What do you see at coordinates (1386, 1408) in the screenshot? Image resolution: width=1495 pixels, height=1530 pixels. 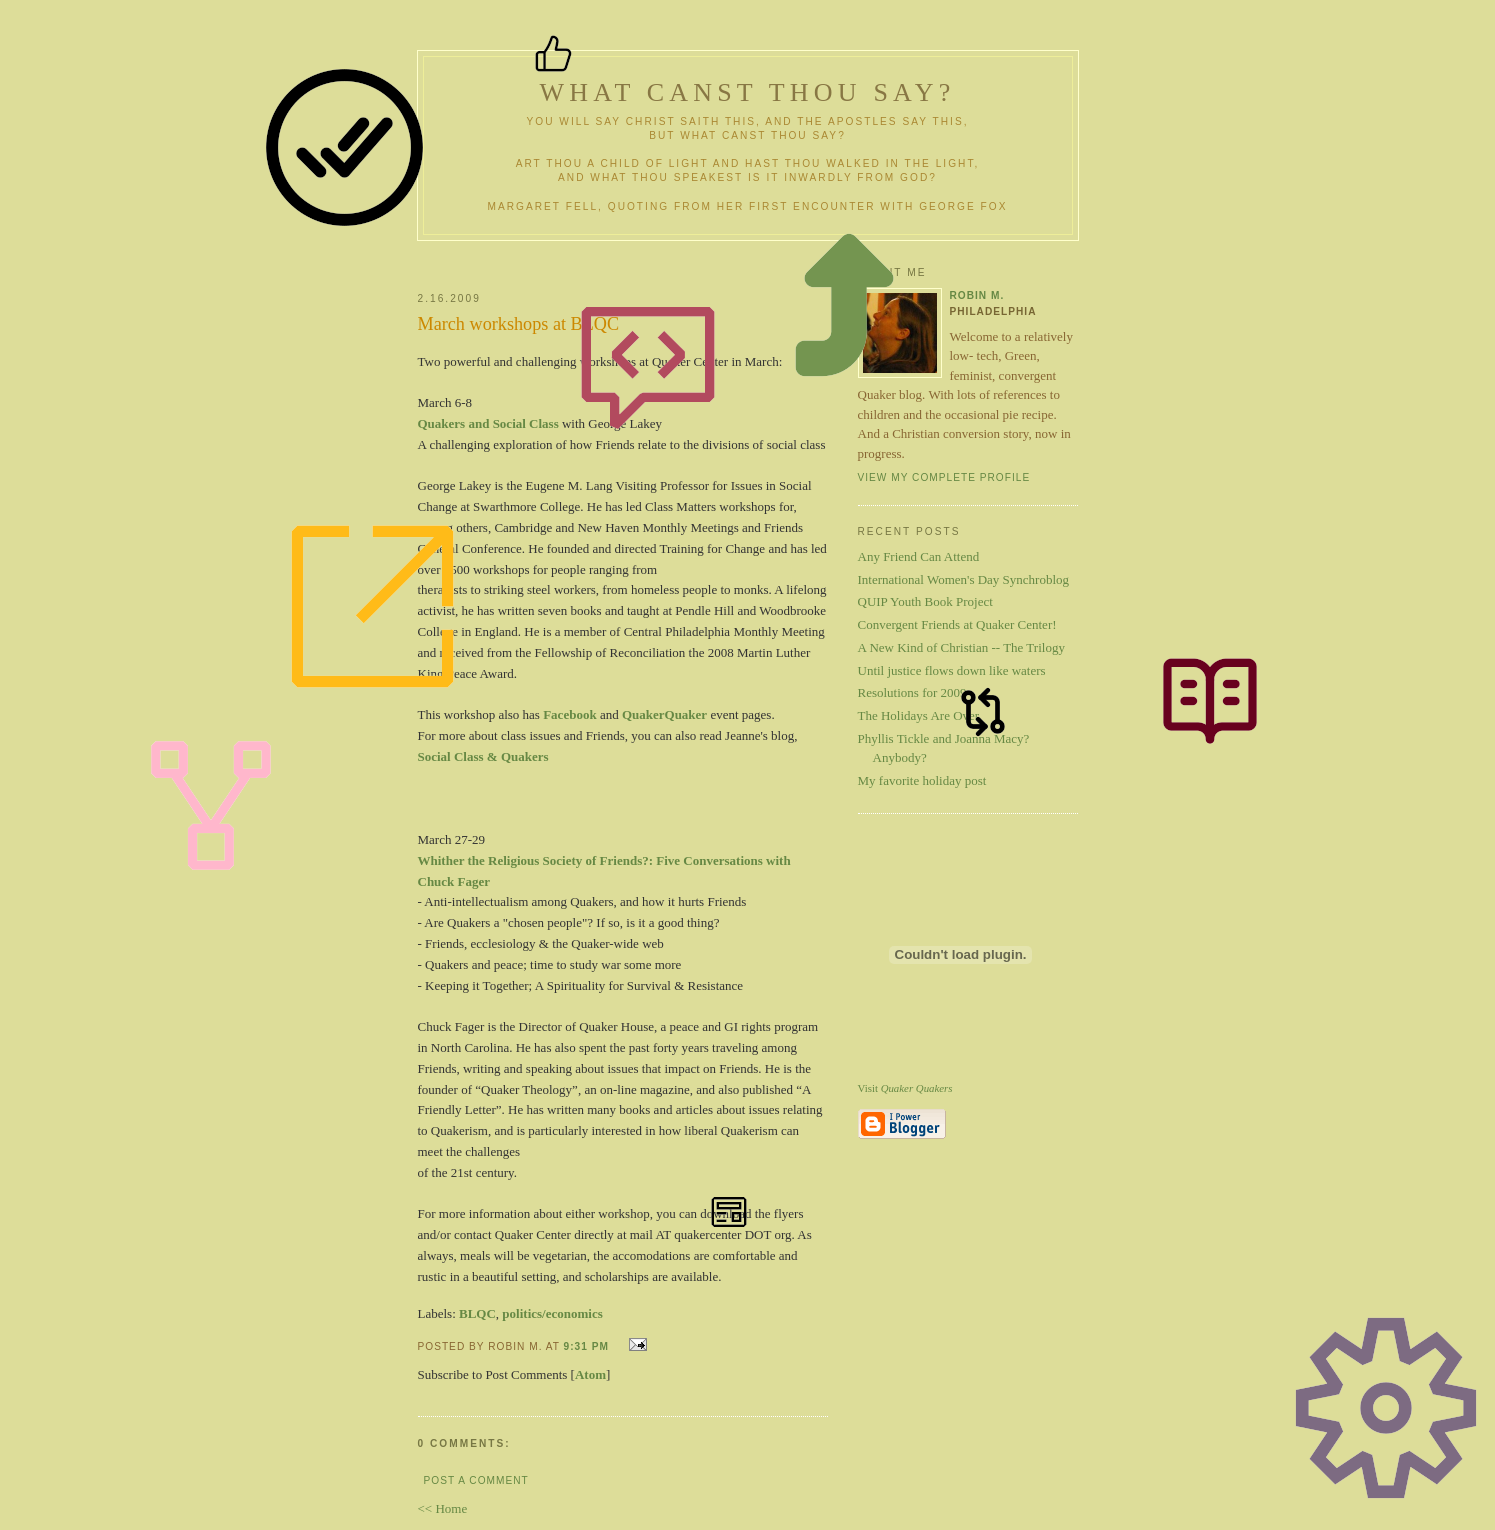 I see `open settings or preferences` at bounding box center [1386, 1408].